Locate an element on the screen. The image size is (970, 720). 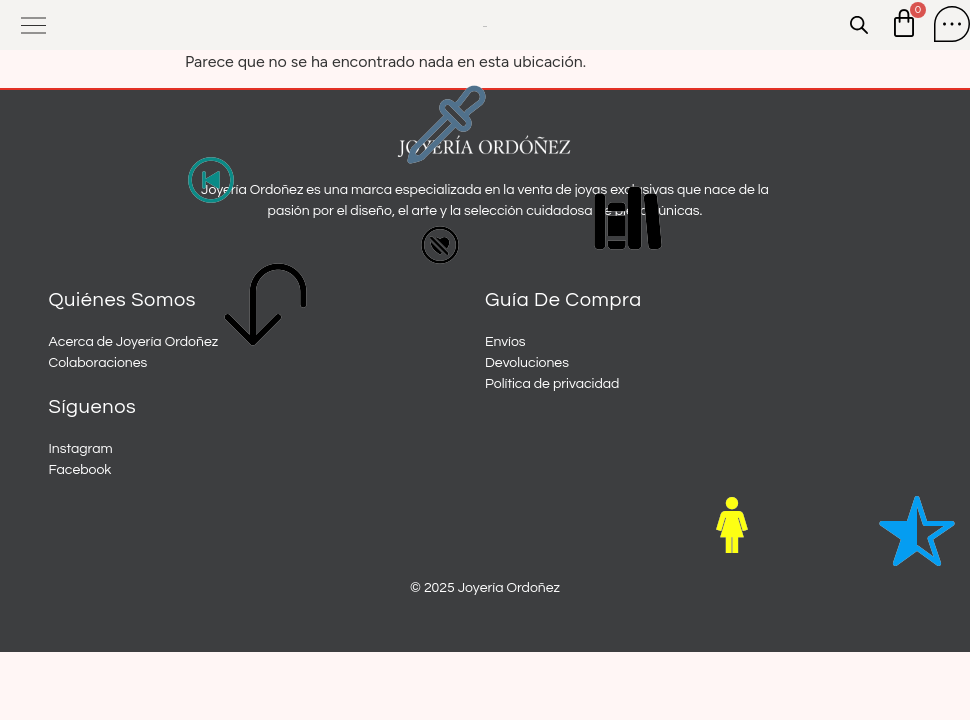
indicates a partial or half-star rating is located at coordinates (917, 531).